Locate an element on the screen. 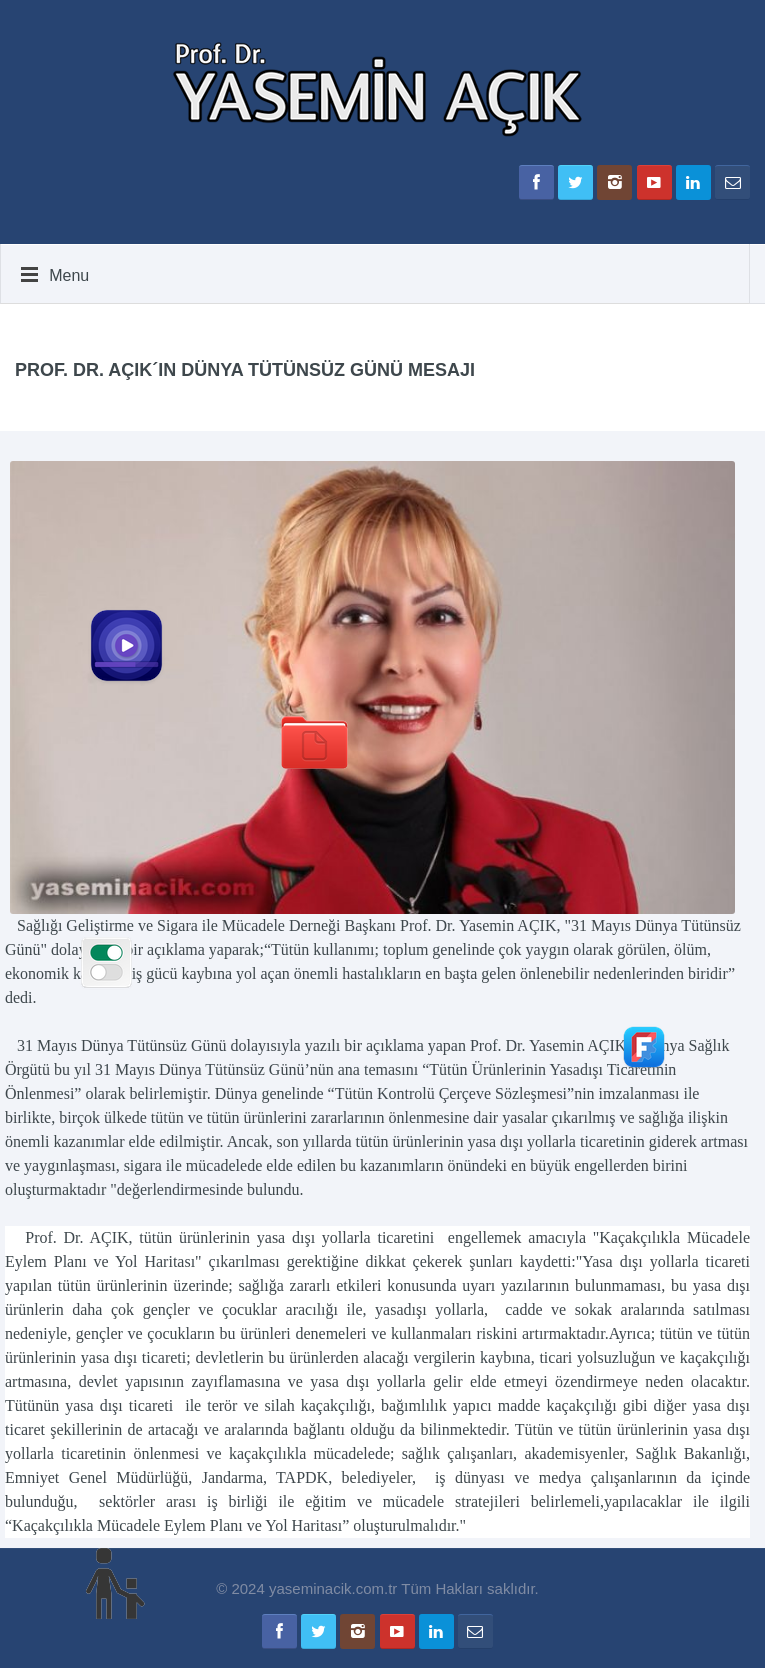 The image size is (765, 1668). open FreeCAD application is located at coordinates (644, 1047).